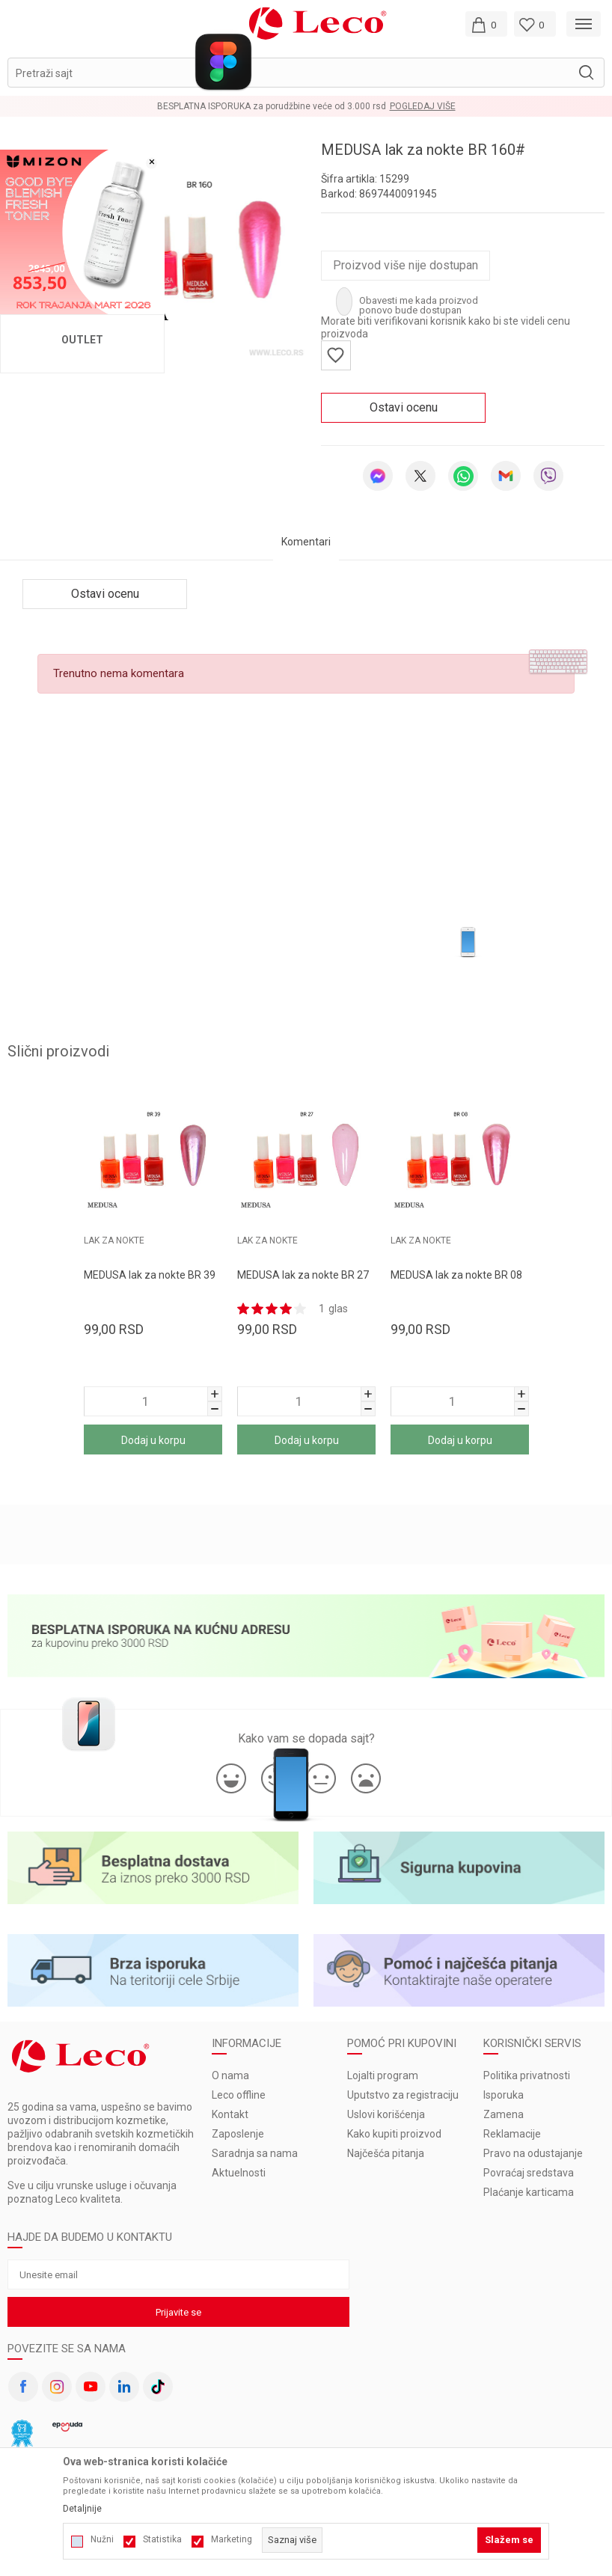 This screenshot has width=612, height=2576. Describe the element at coordinates (223, 61) in the screenshot. I see `open figma design application` at that location.